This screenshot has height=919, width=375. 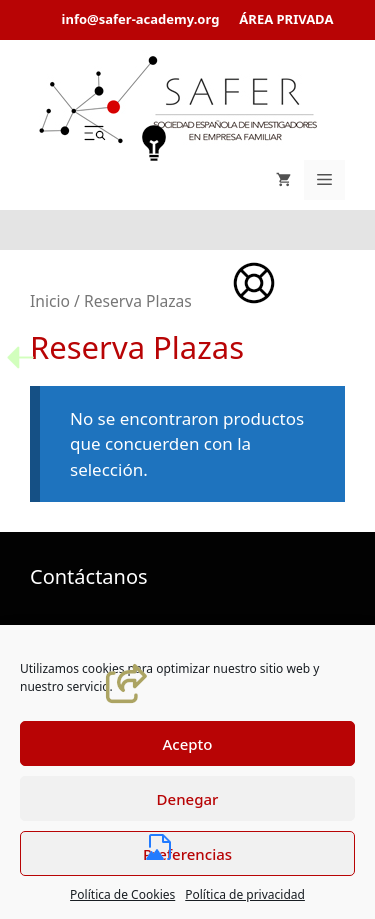 I want to click on access tips or suggestions, so click(x=154, y=143).